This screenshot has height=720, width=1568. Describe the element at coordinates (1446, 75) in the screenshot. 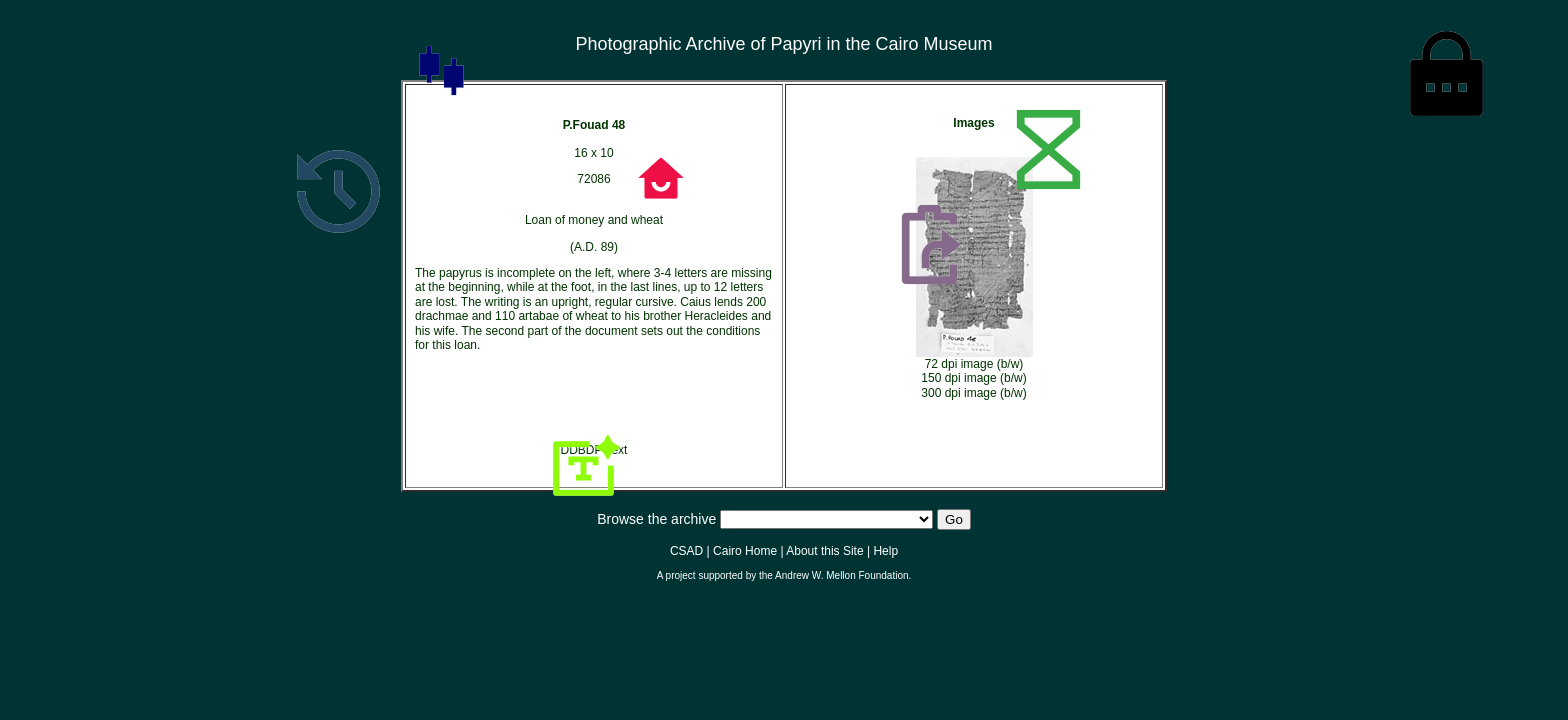

I see `enter password to unlock` at that location.